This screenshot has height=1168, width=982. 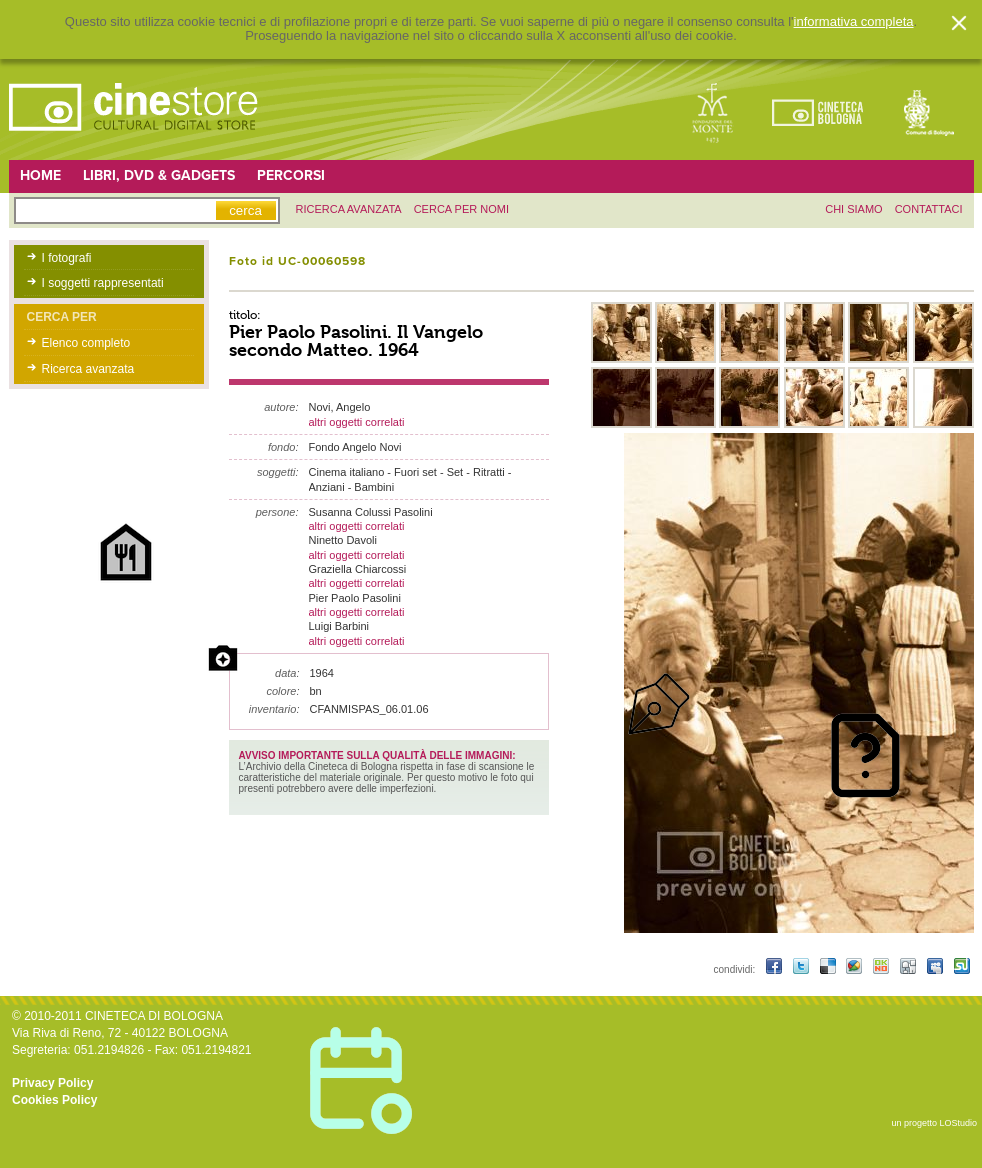 What do you see at coordinates (223, 658) in the screenshot?
I see `enhance or improve photo quality` at bounding box center [223, 658].